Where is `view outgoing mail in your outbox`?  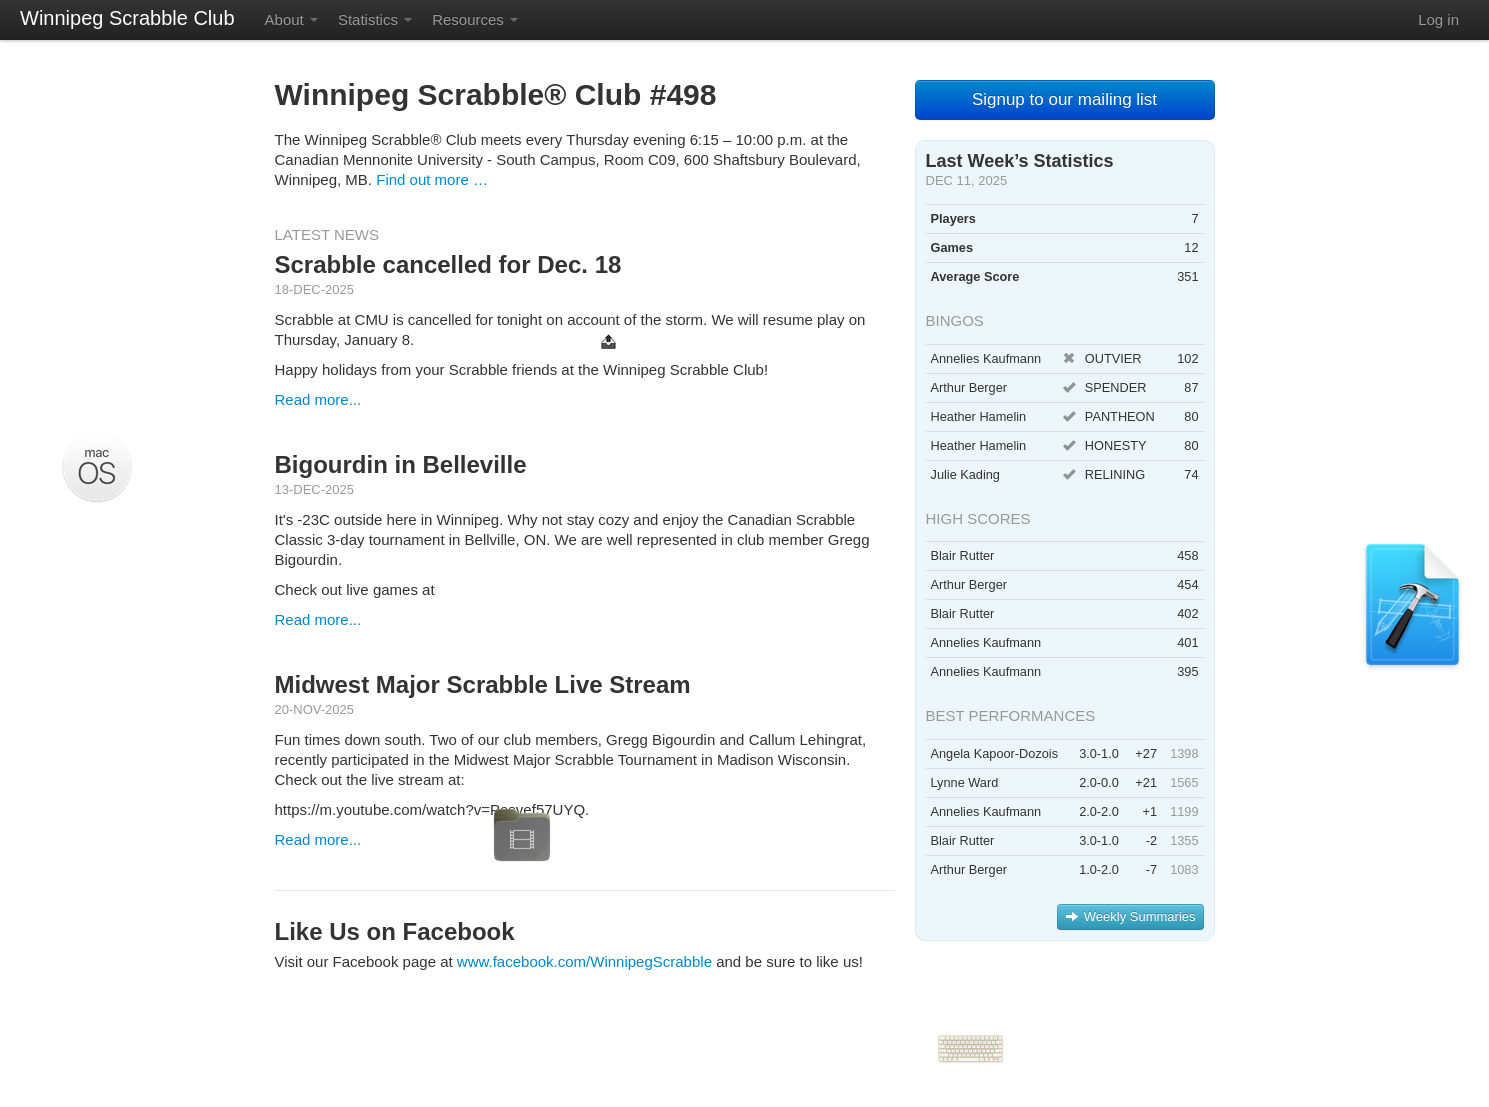
view outgoing mail in your outbox is located at coordinates (608, 342).